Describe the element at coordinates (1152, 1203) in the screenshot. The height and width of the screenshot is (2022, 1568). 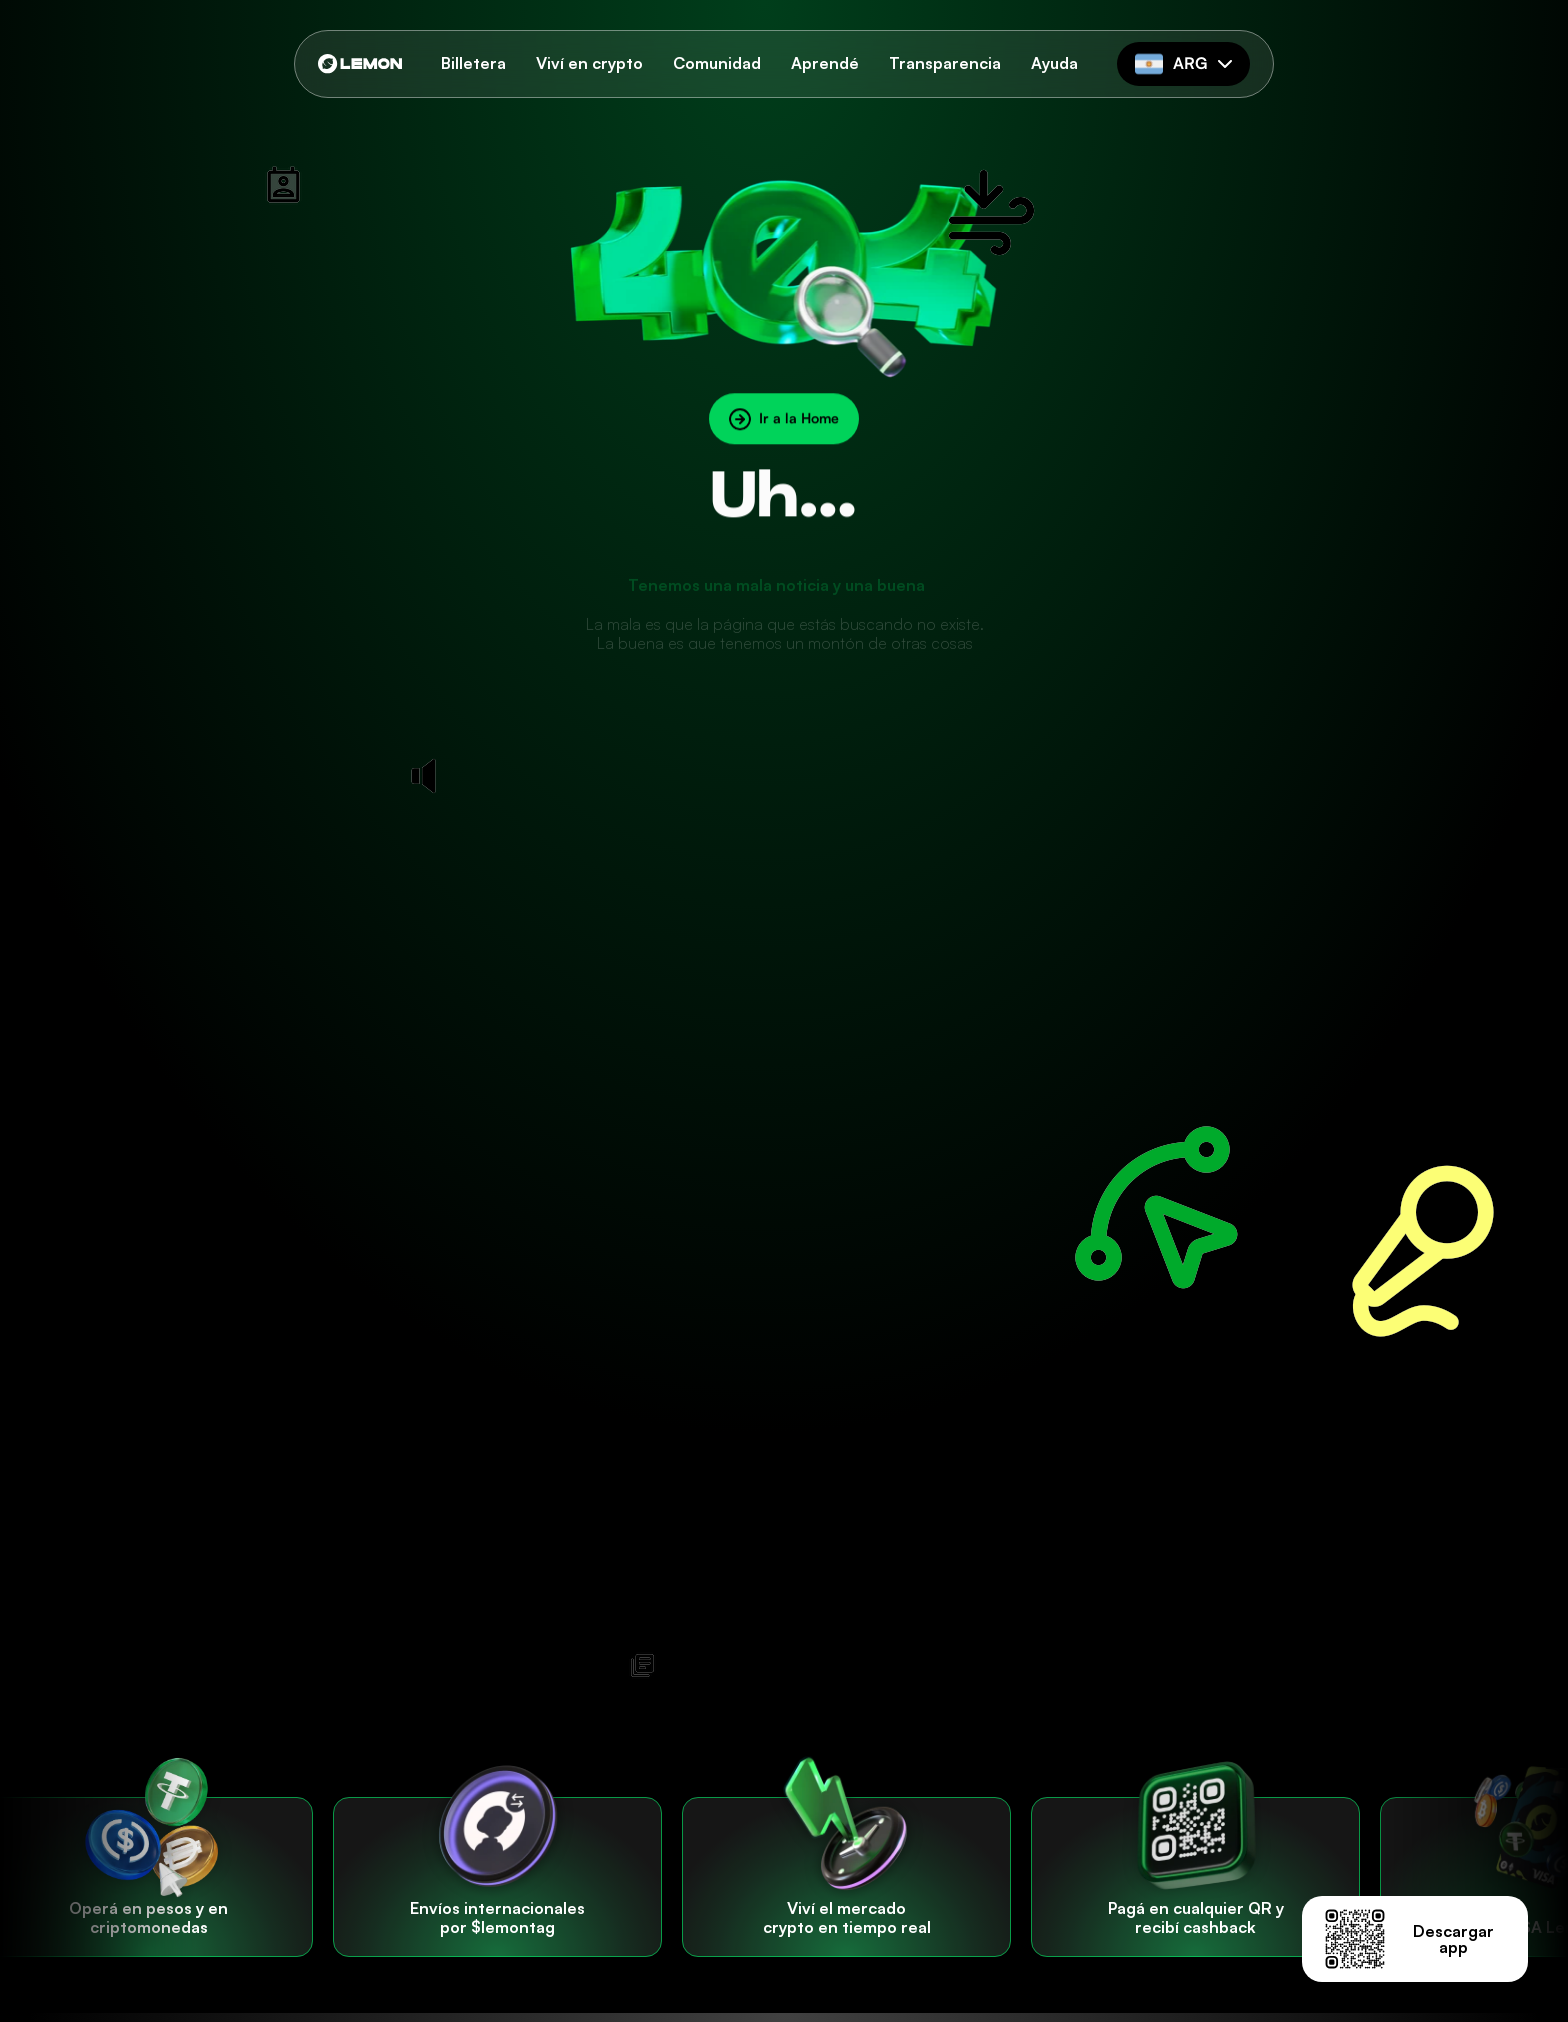
I see `edit or manipulate a vector path` at that location.